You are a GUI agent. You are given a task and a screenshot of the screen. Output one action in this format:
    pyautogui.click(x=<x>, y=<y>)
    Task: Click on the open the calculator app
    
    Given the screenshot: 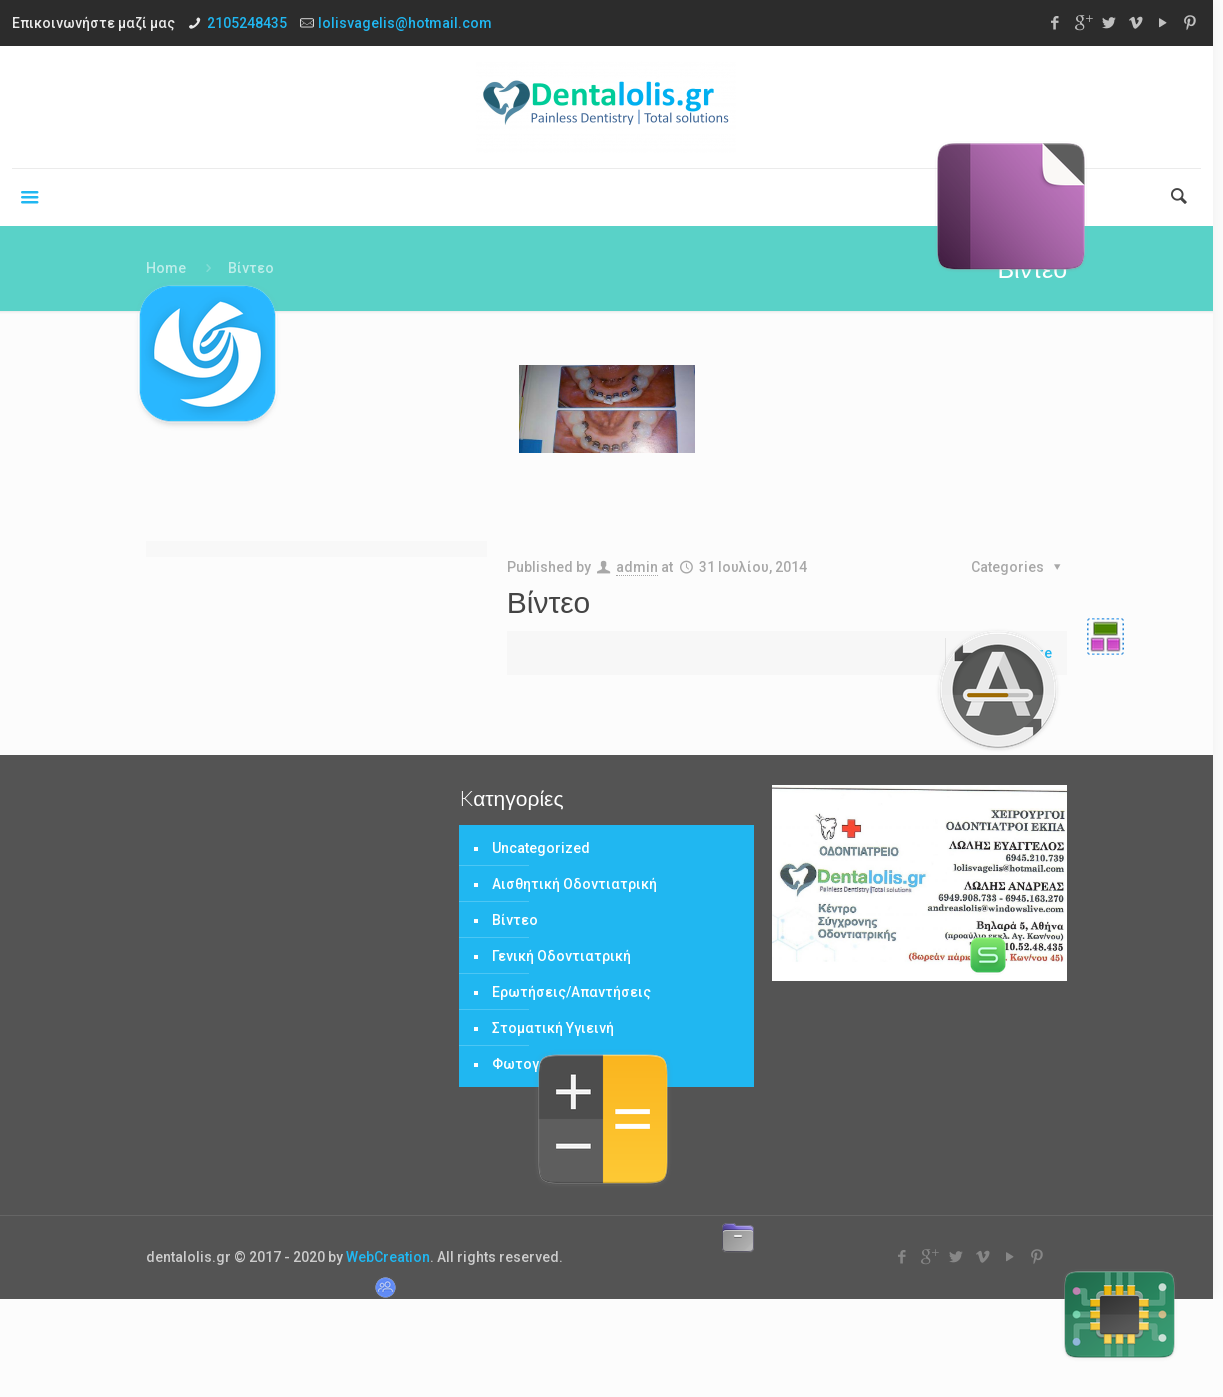 What is the action you would take?
    pyautogui.click(x=603, y=1119)
    